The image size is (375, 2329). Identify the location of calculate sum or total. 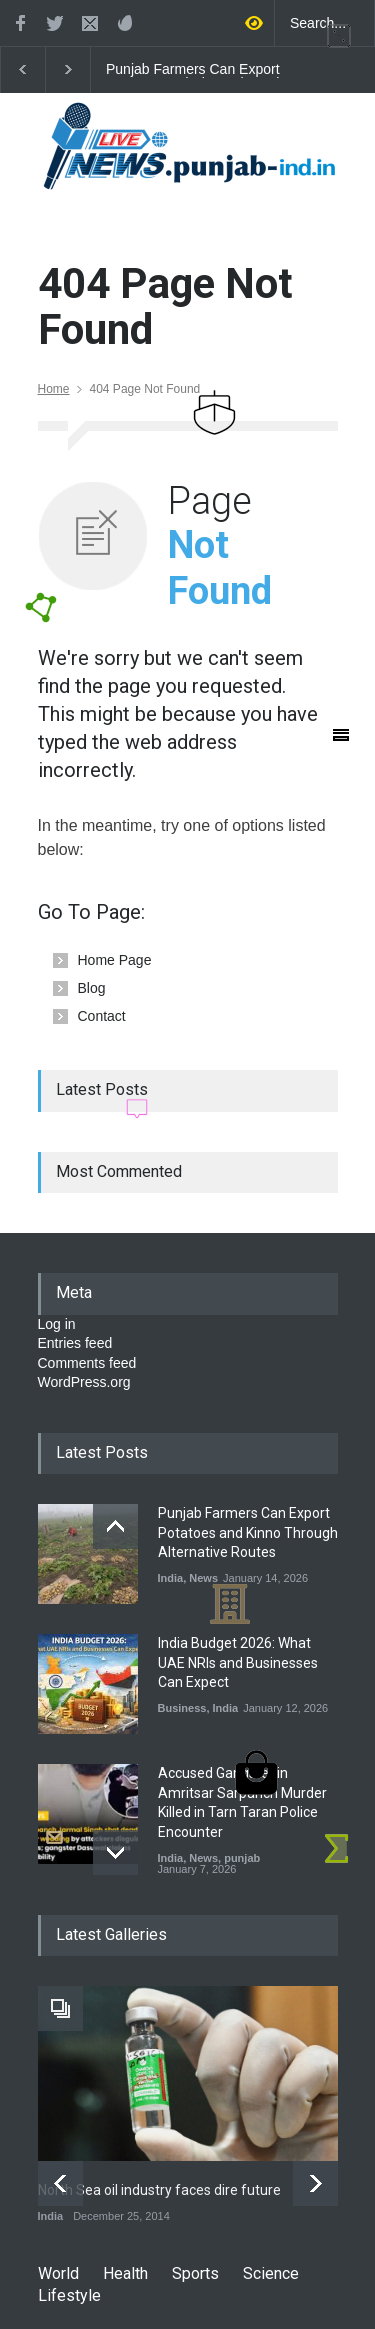
(336, 1848).